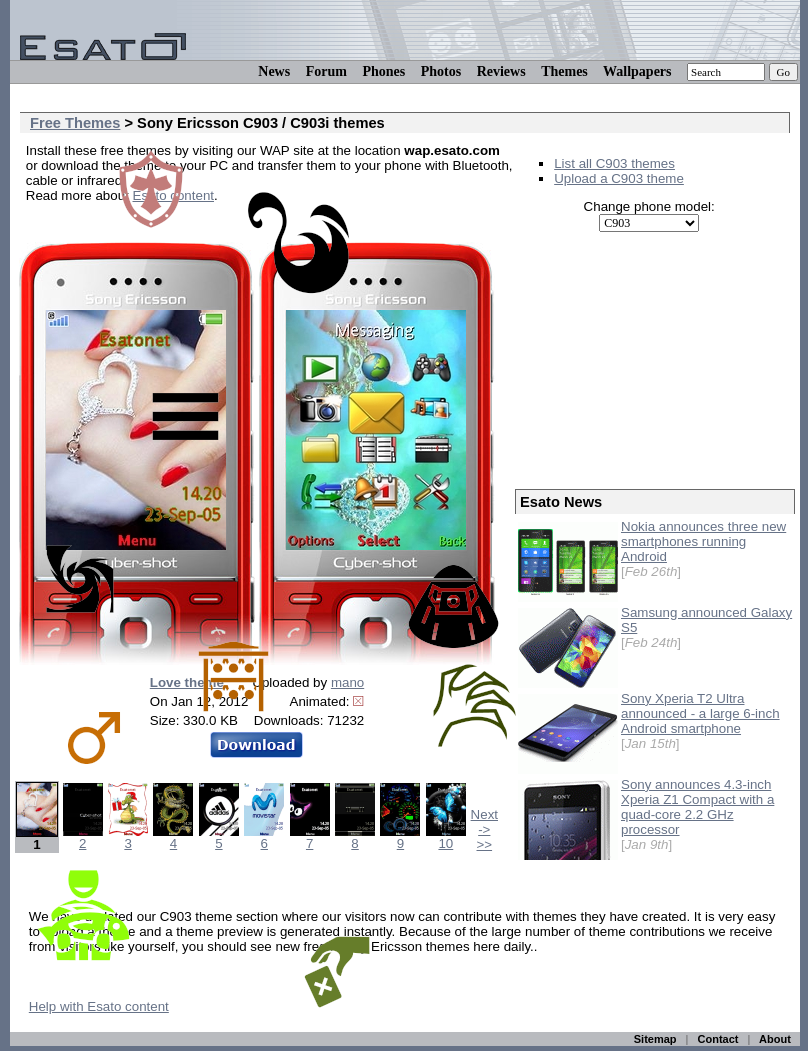 The image size is (808, 1051). What do you see at coordinates (94, 738) in the screenshot?
I see `indicates male gender option` at bounding box center [94, 738].